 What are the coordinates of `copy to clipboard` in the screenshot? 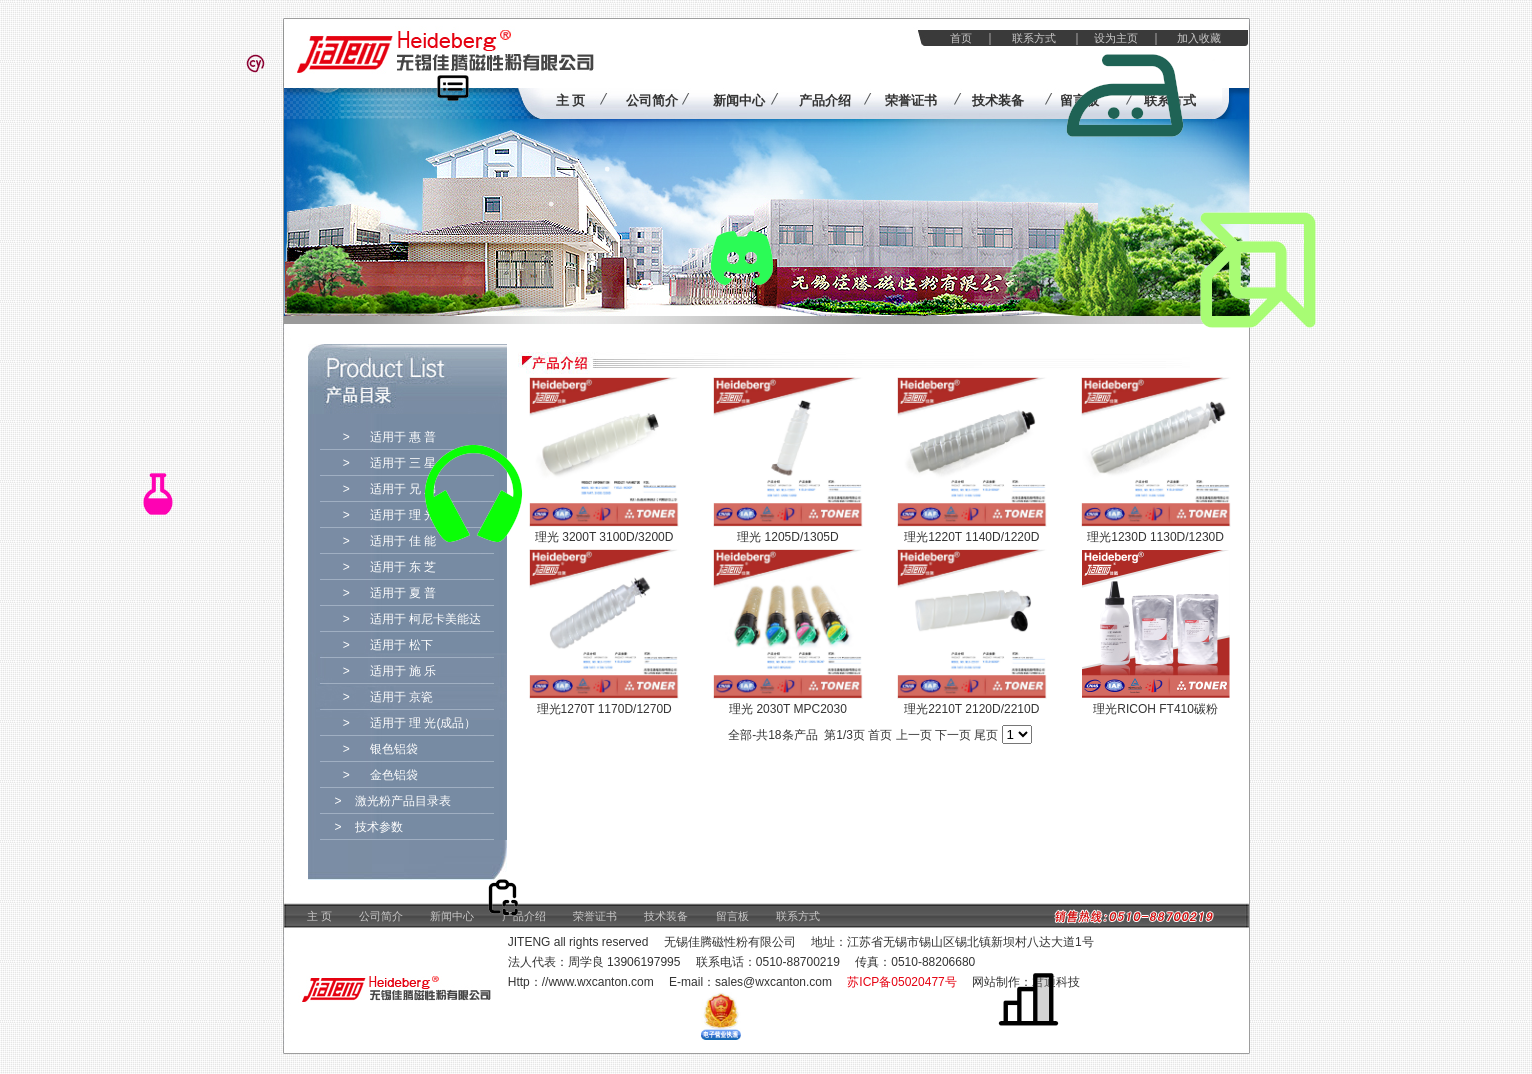 It's located at (502, 896).